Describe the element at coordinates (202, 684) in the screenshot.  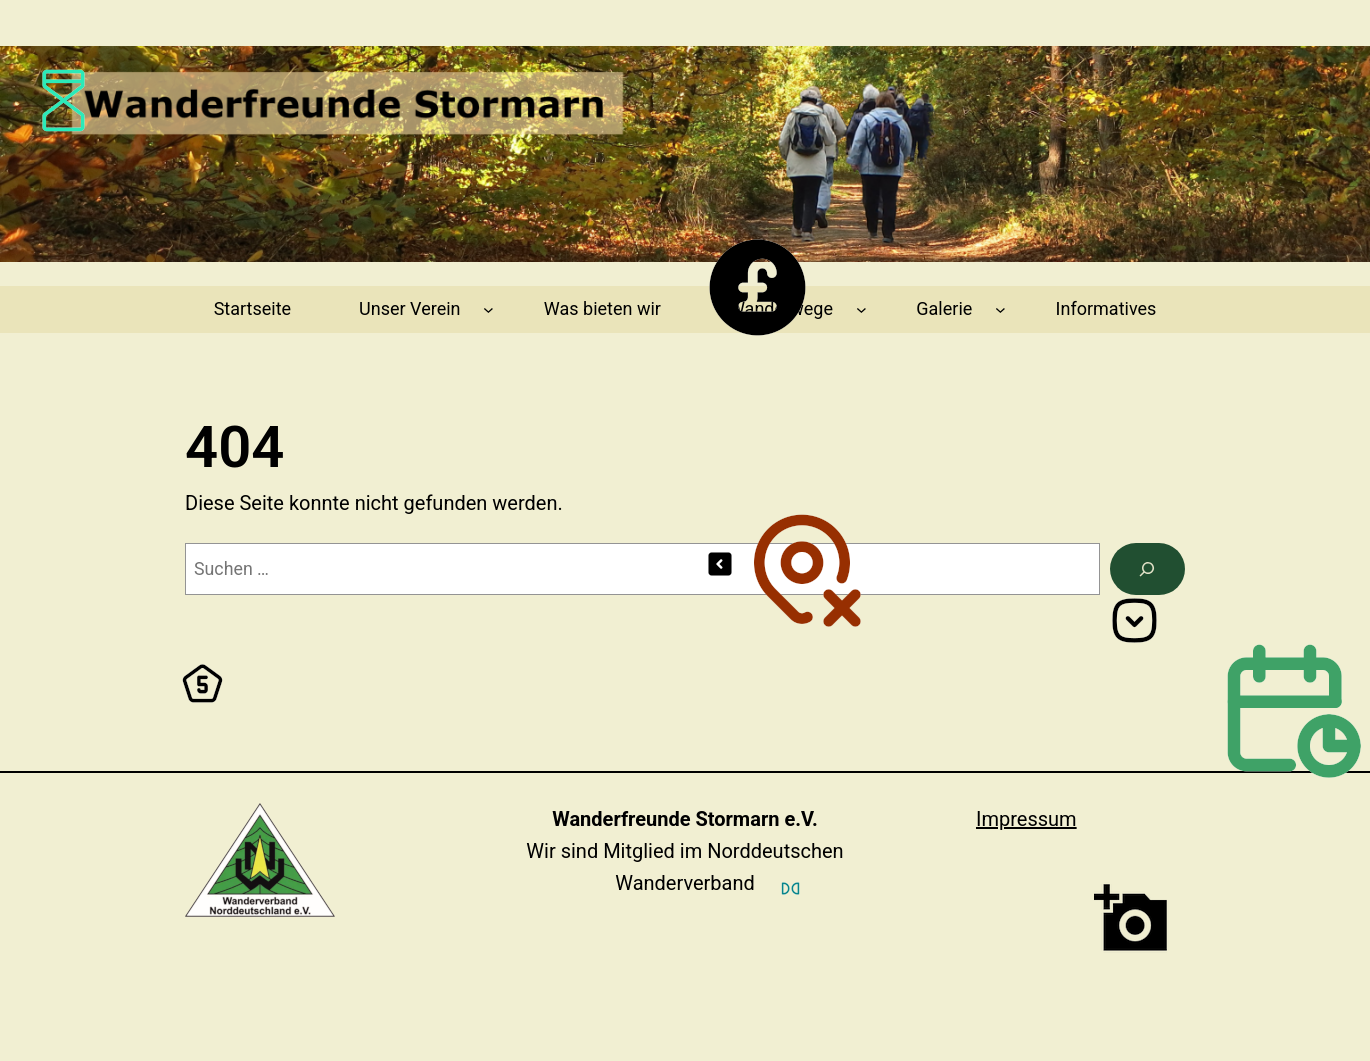
I see `indicates step 5 in a multi-step process` at that location.